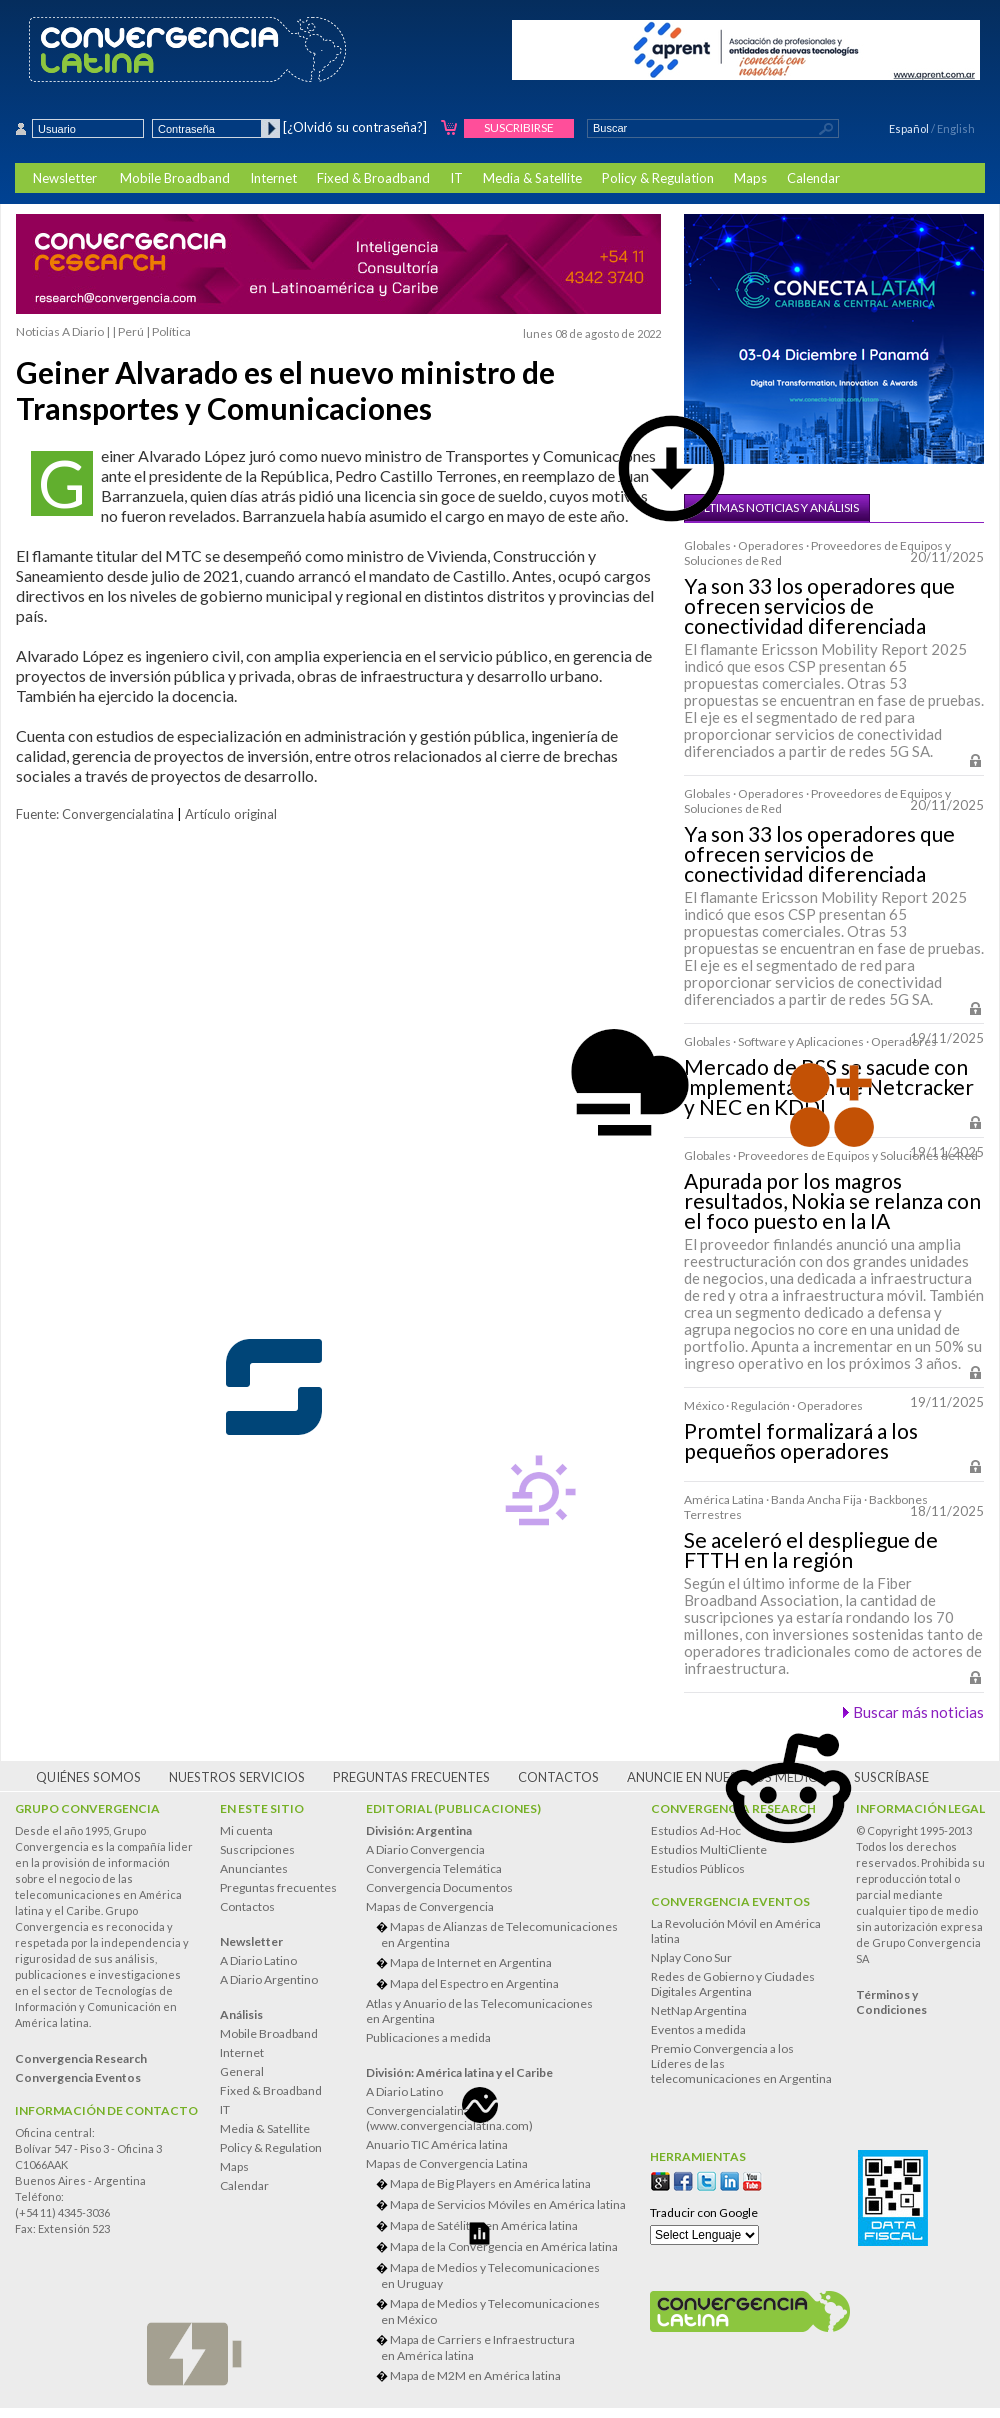 This screenshot has height=2418, width=1000. Describe the element at coordinates (480, 2105) in the screenshot. I see `cesium platform logo` at that location.